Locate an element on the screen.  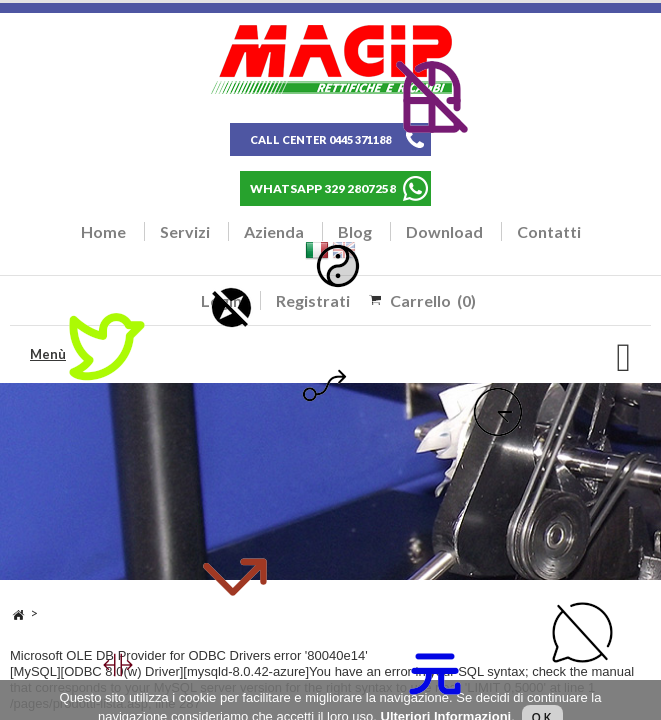
mute or disable chat notifications is located at coordinates (582, 632).